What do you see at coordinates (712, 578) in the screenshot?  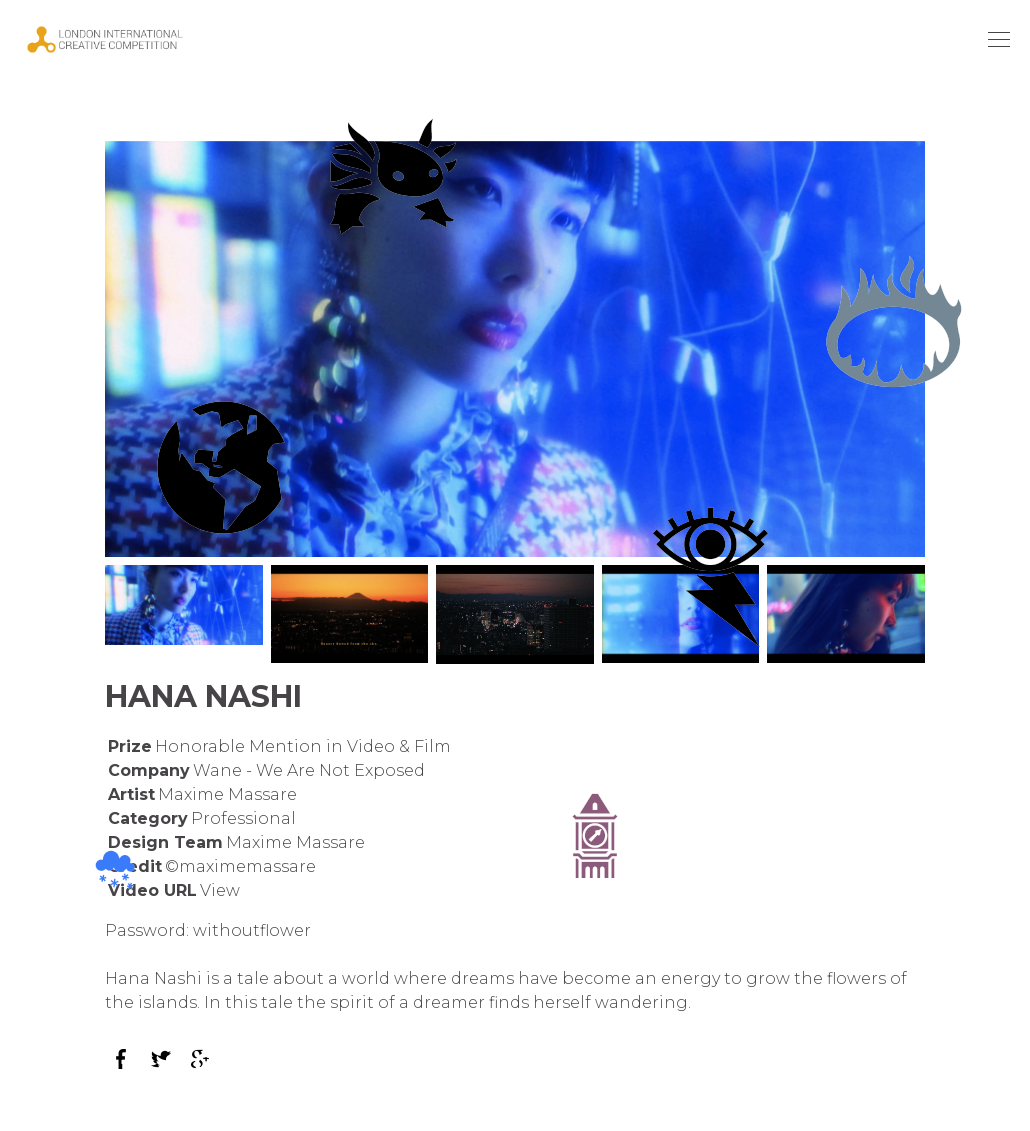 I see `indicates a powerful visual effect or shocking revelation` at bounding box center [712, 578].